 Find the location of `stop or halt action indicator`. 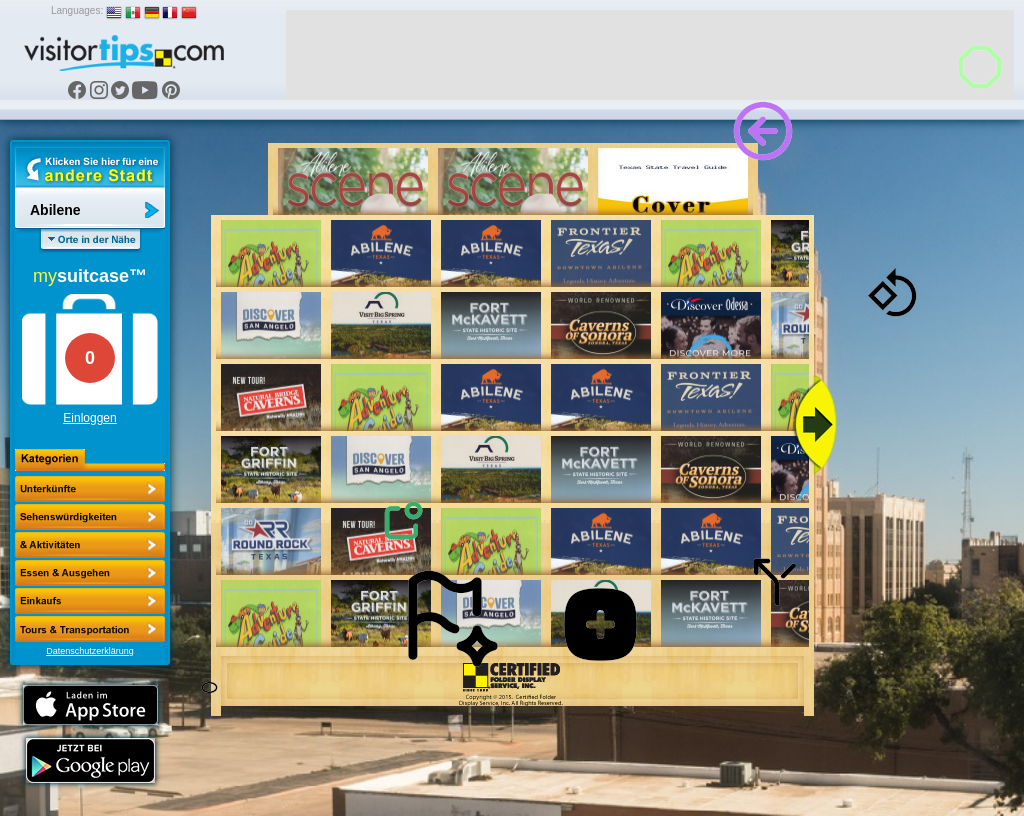

stop or halt action indicator is located at coordinates (980, 67).